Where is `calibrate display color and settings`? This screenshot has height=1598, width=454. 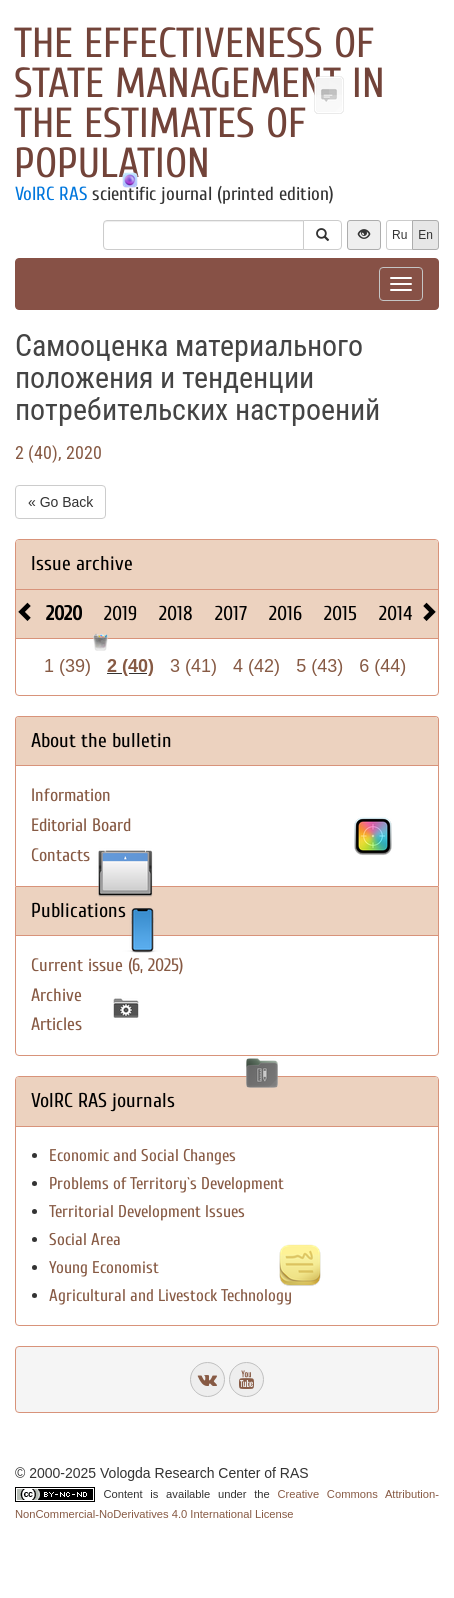
calibrate display color and settings is located at coordinates (373, 836).